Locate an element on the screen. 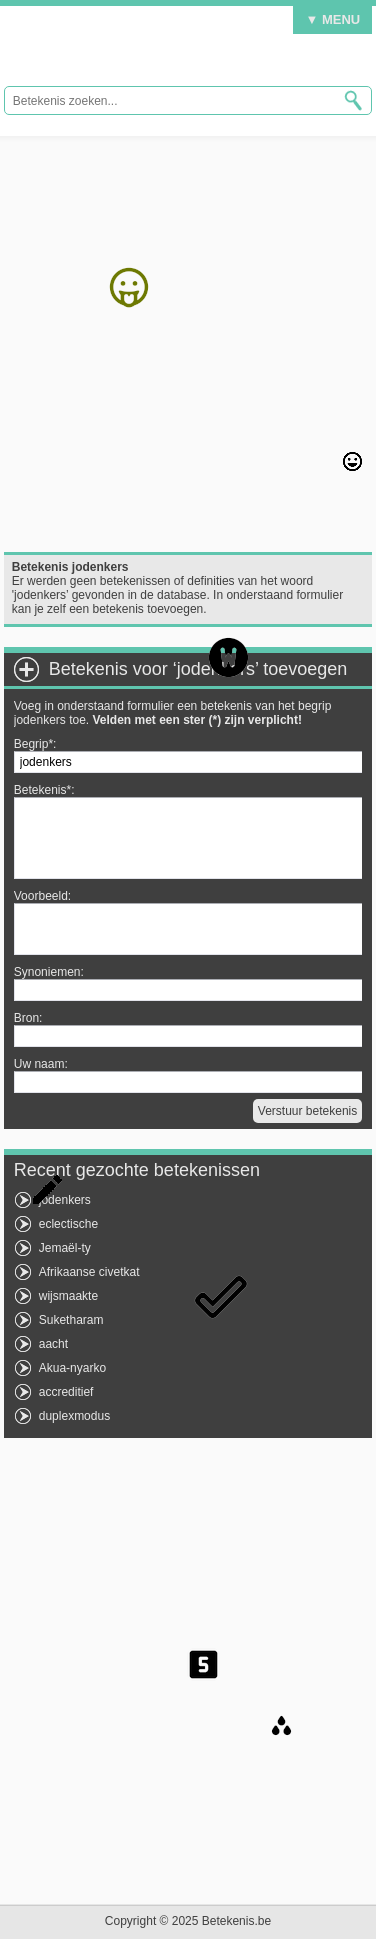 This screenshot has width=376, height=1939. task completed successfully is located at coordinates (221, 1297).